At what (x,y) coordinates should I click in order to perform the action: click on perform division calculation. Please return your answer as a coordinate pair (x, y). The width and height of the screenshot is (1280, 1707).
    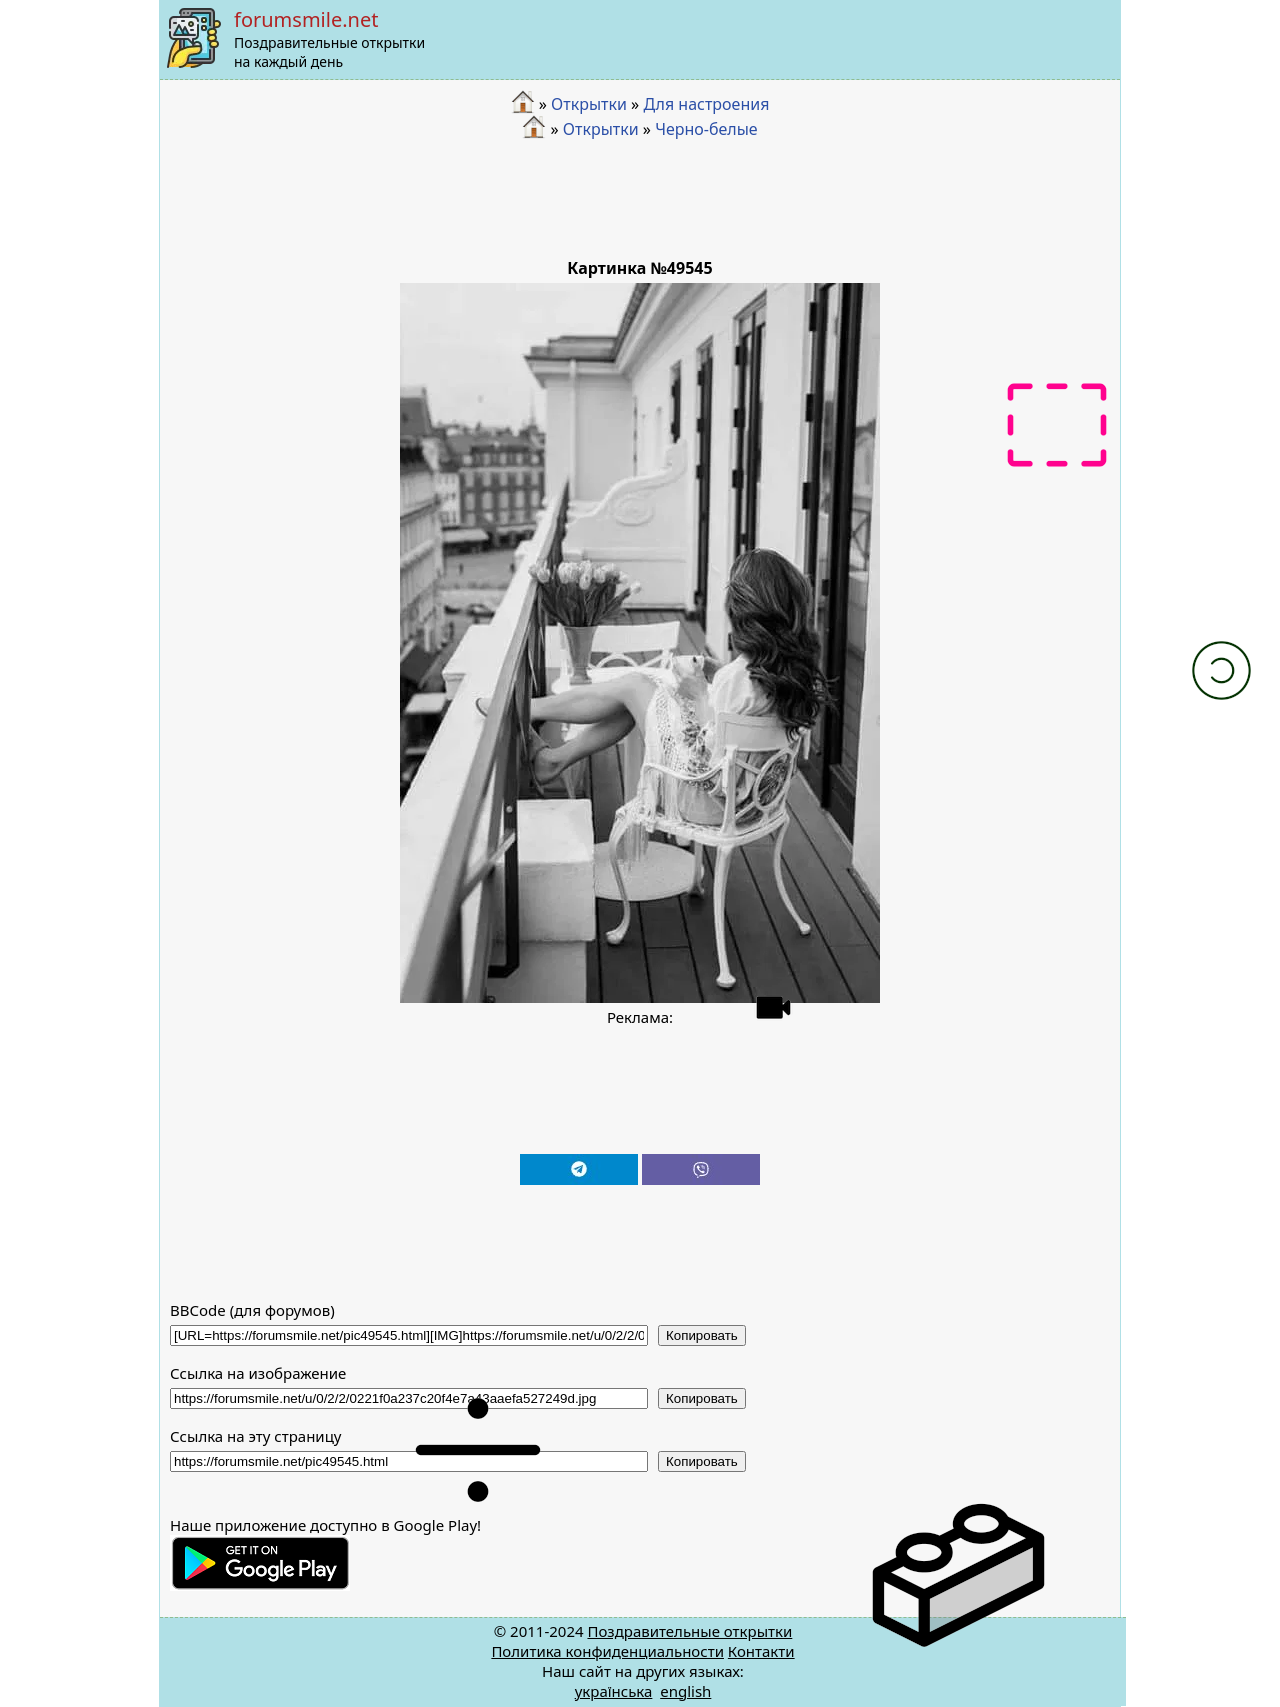
    Looking at the image, I should click on (478, 1450).